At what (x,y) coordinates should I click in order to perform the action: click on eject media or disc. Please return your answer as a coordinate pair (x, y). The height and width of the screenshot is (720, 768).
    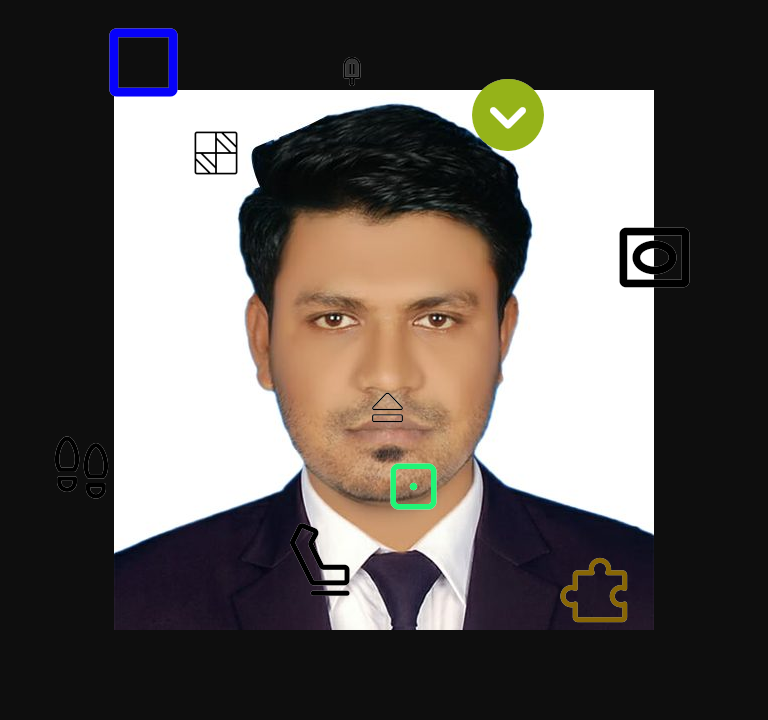
    Looking at the image, I should click on (387, 409).